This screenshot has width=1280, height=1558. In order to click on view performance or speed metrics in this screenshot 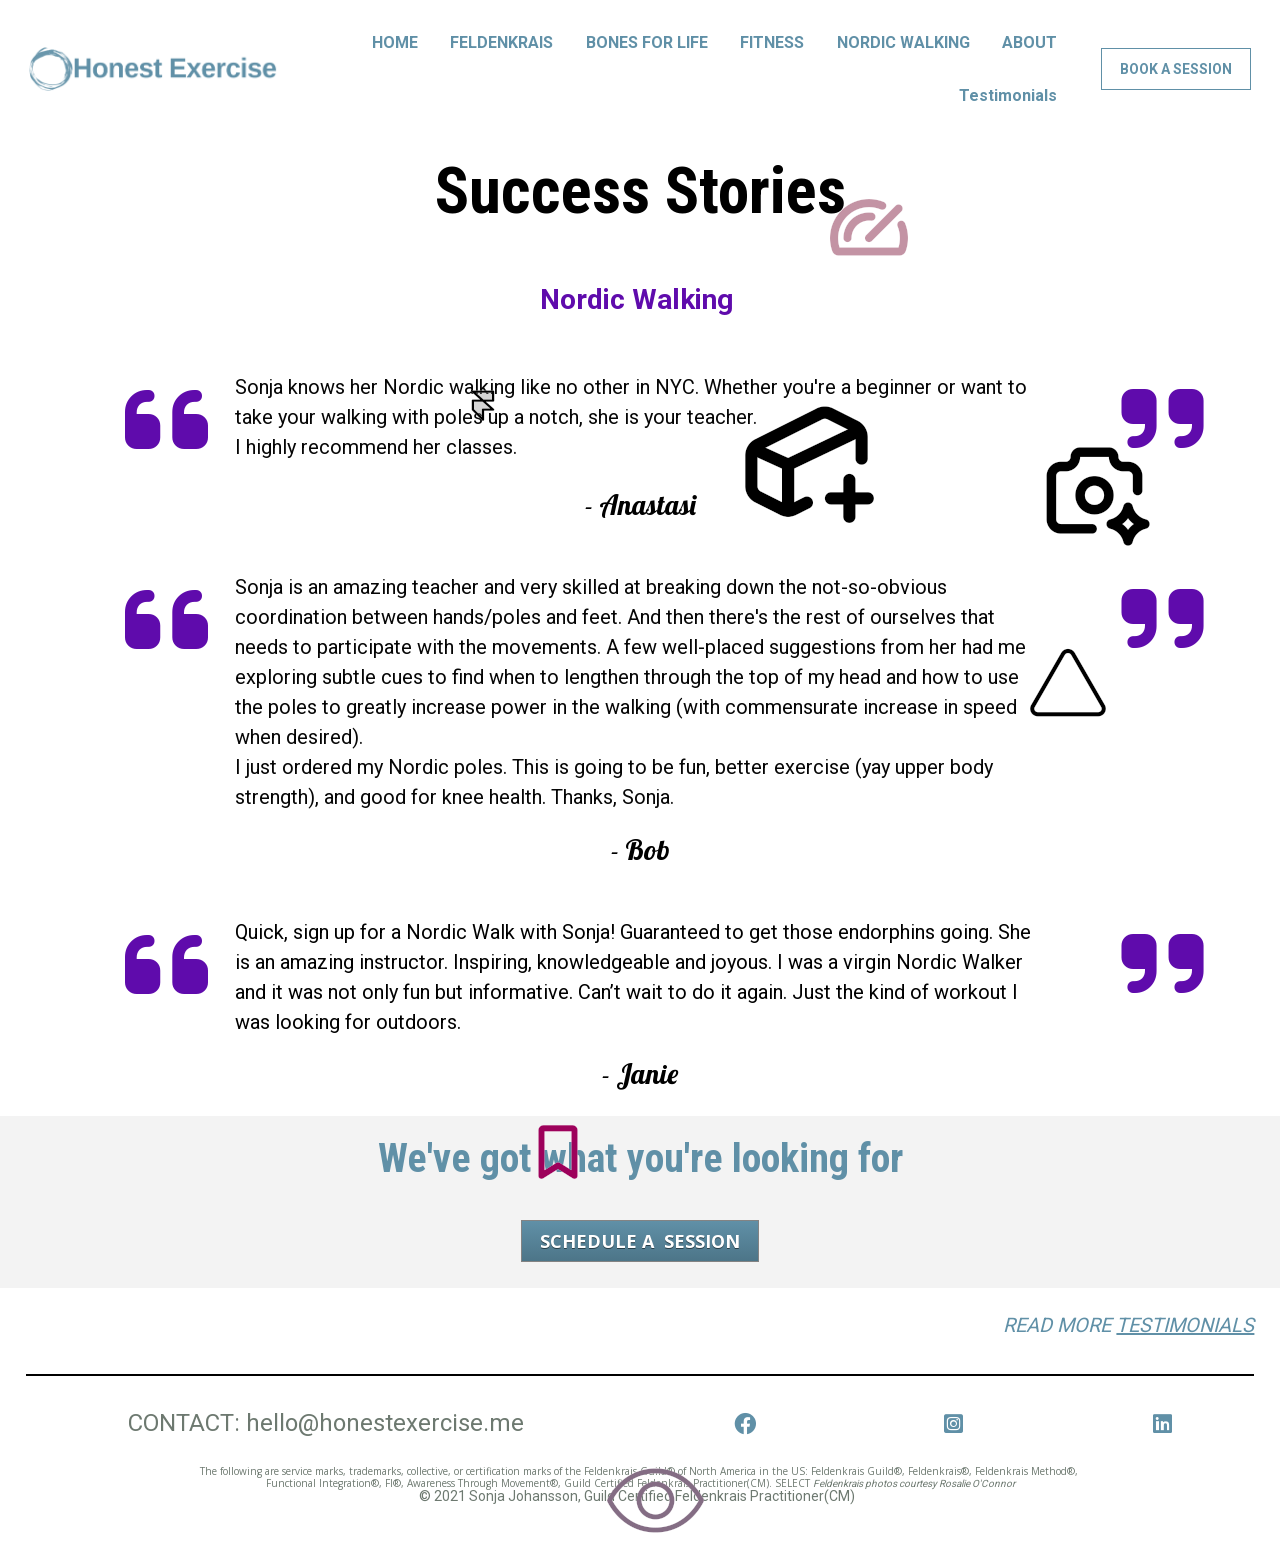, I will do `click(869, 230)`.